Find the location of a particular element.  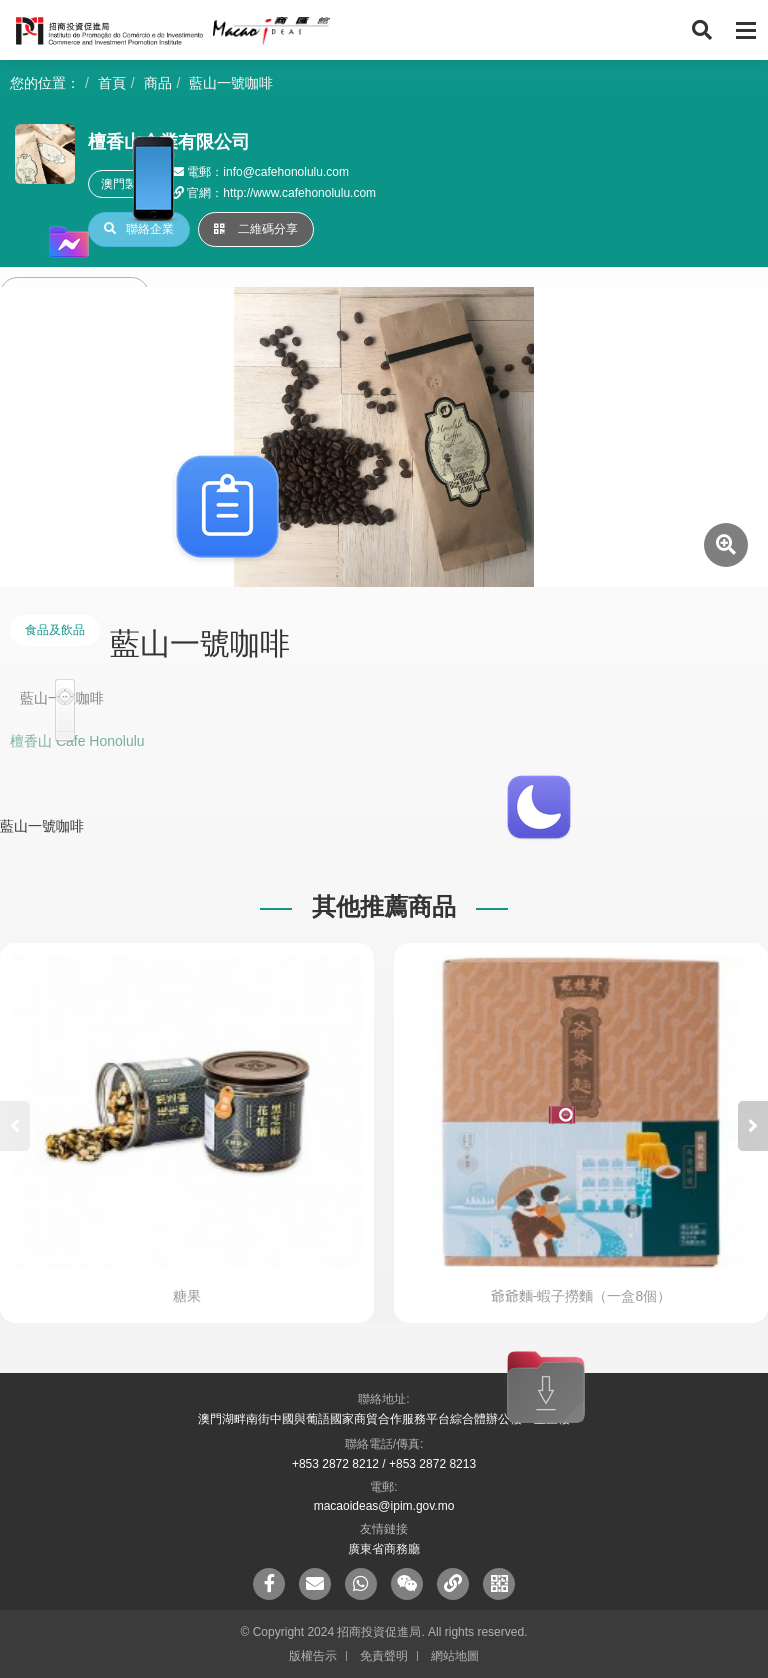

indicates a connected iPhone device is located at coordinates (153, 179).